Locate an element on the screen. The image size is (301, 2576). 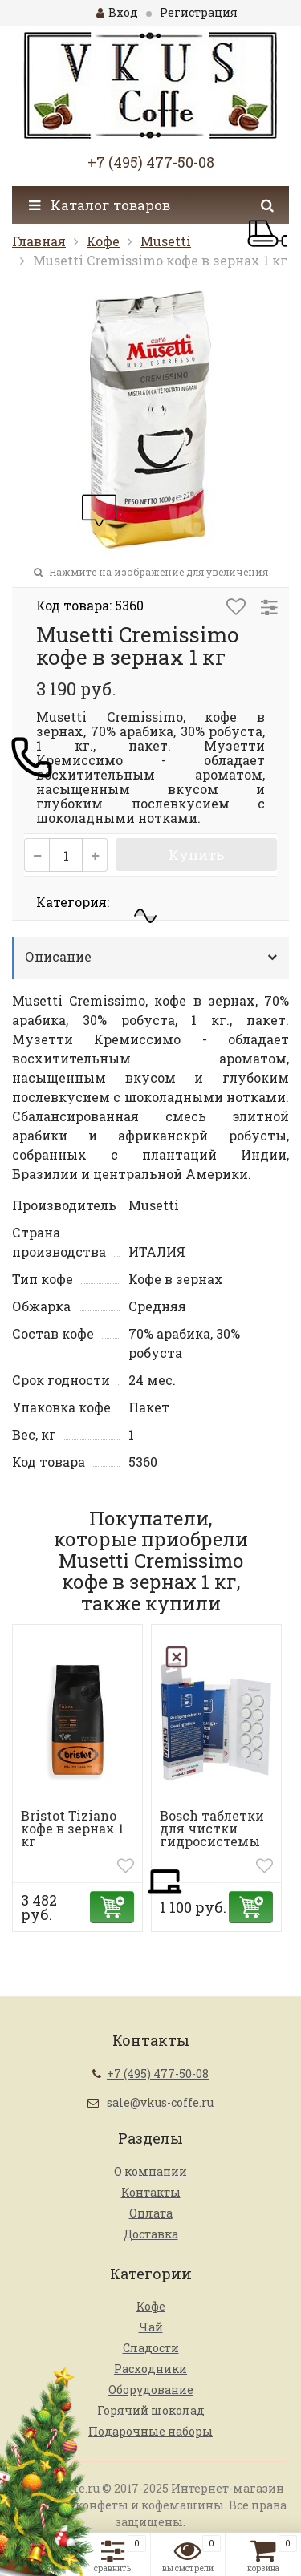
adjust audio or sound wave settings is located at coordinates (145, 916).